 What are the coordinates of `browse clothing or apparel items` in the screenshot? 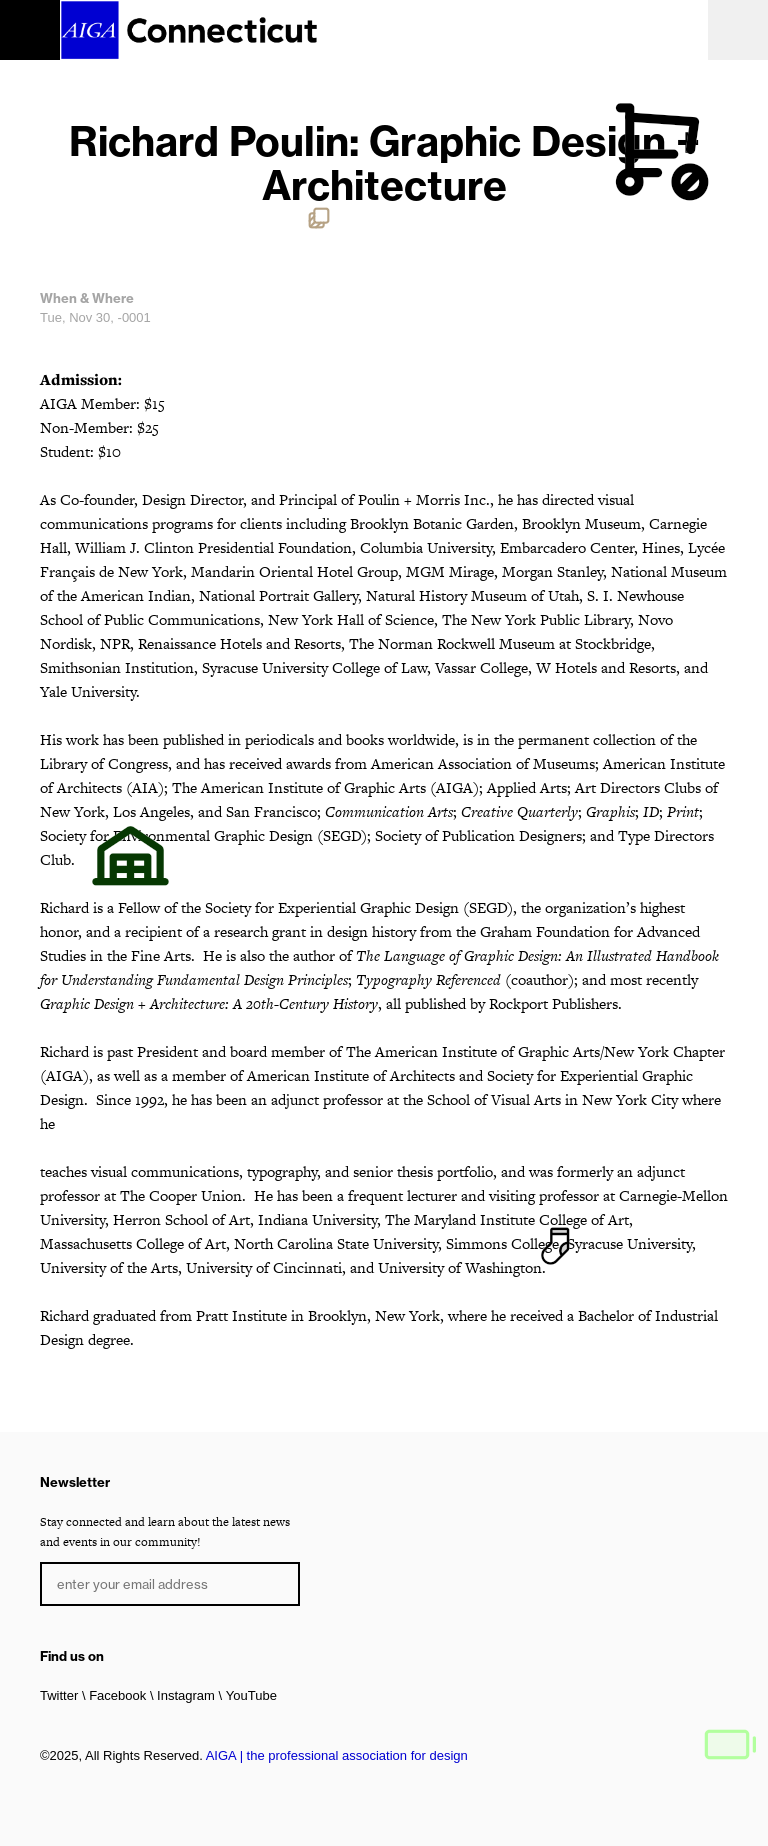 It's located at (556, 1245).